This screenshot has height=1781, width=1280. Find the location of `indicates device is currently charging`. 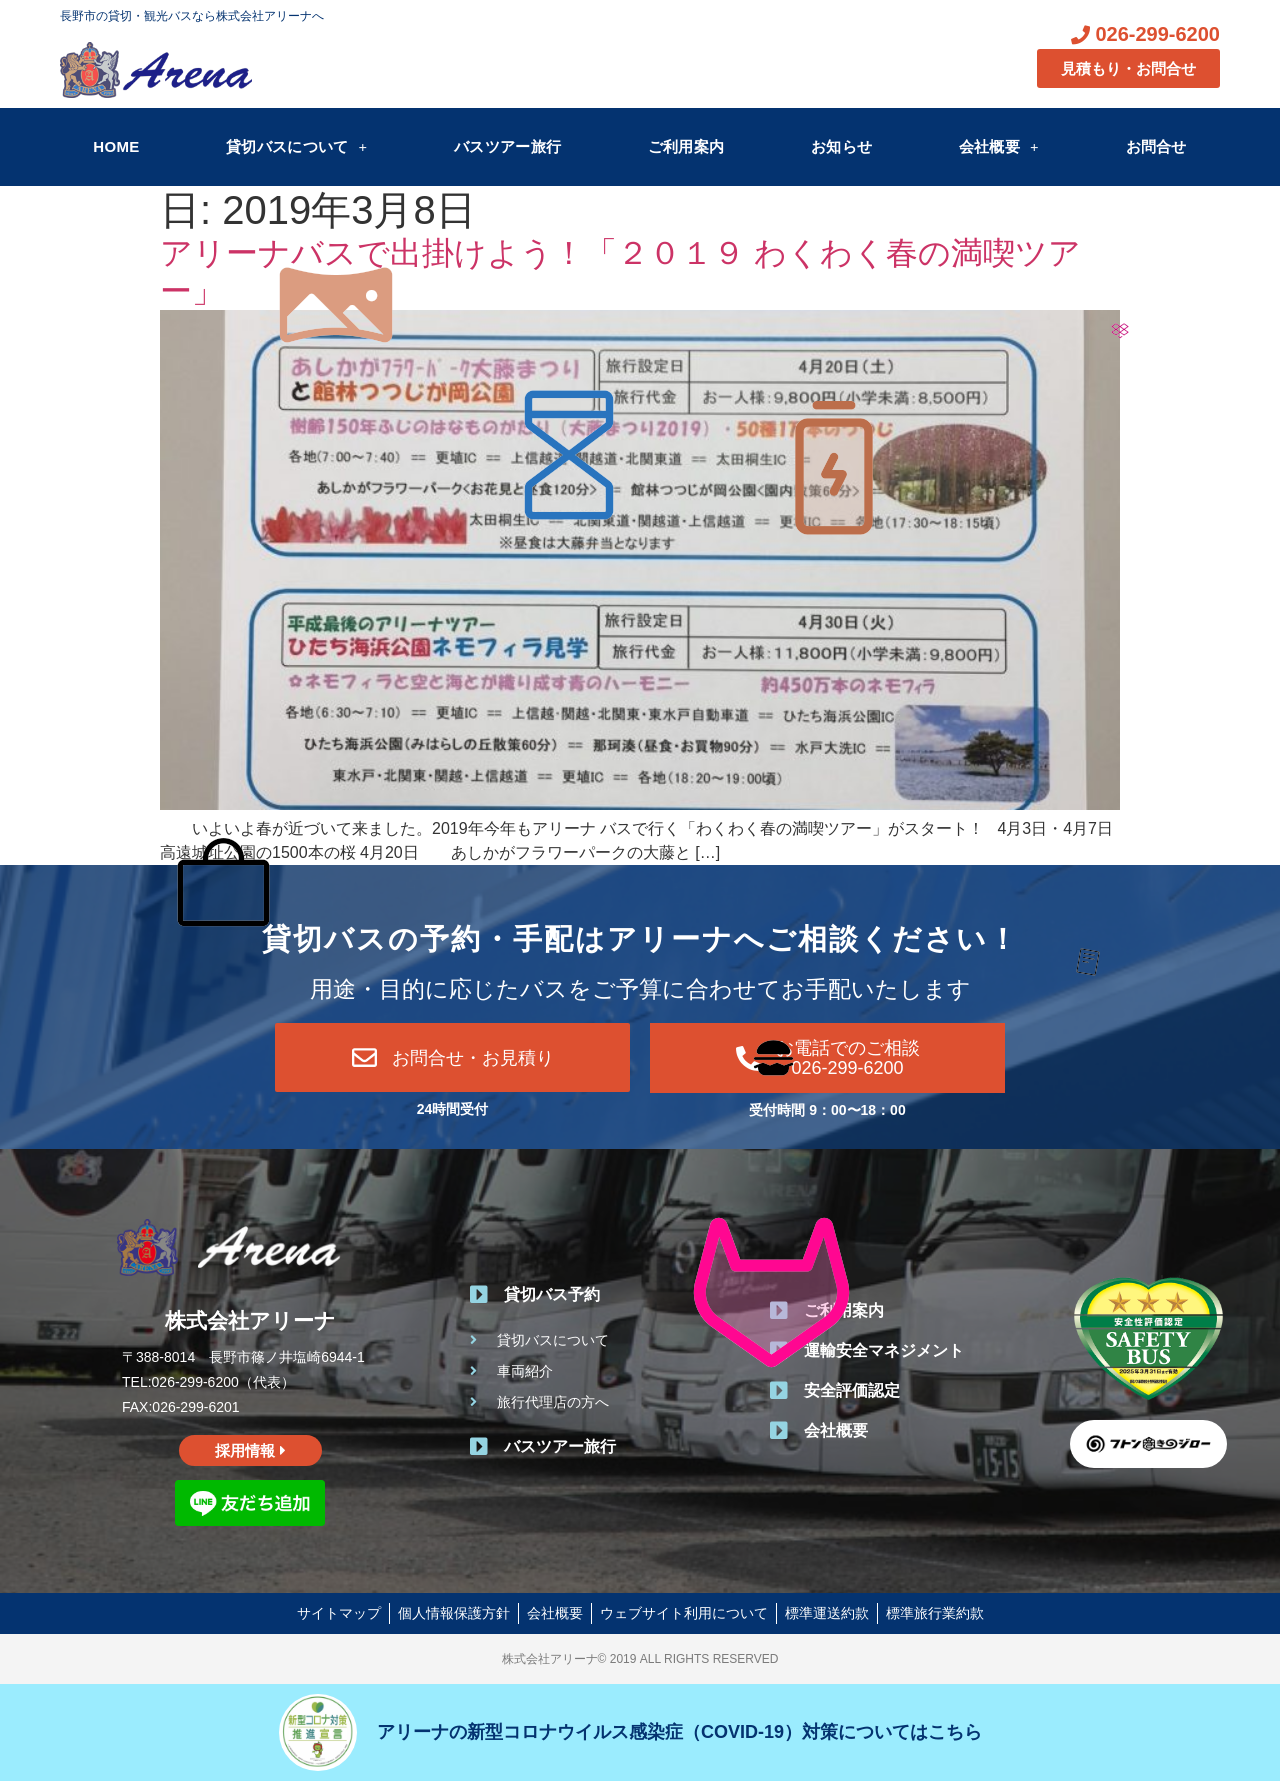

indicates device is currently charging is located at coordinates (834, 470).